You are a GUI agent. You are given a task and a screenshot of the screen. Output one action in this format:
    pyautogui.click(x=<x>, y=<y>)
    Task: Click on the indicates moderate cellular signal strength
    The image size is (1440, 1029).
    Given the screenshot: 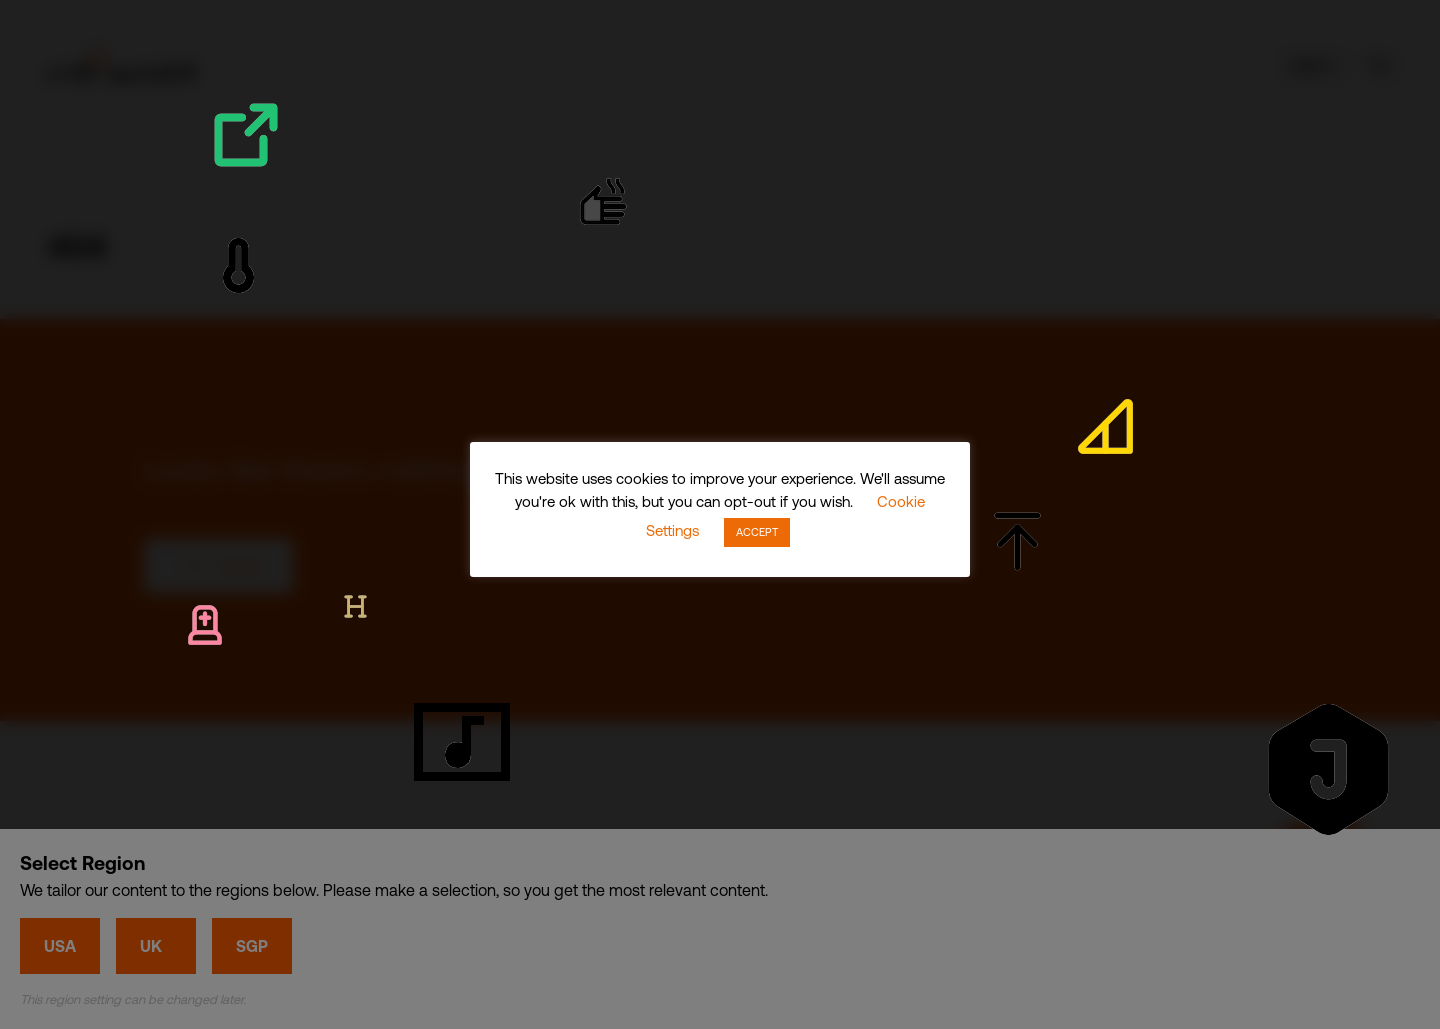 What is the action you would take?
    pyautogui.click(x=1105, y=426)
    